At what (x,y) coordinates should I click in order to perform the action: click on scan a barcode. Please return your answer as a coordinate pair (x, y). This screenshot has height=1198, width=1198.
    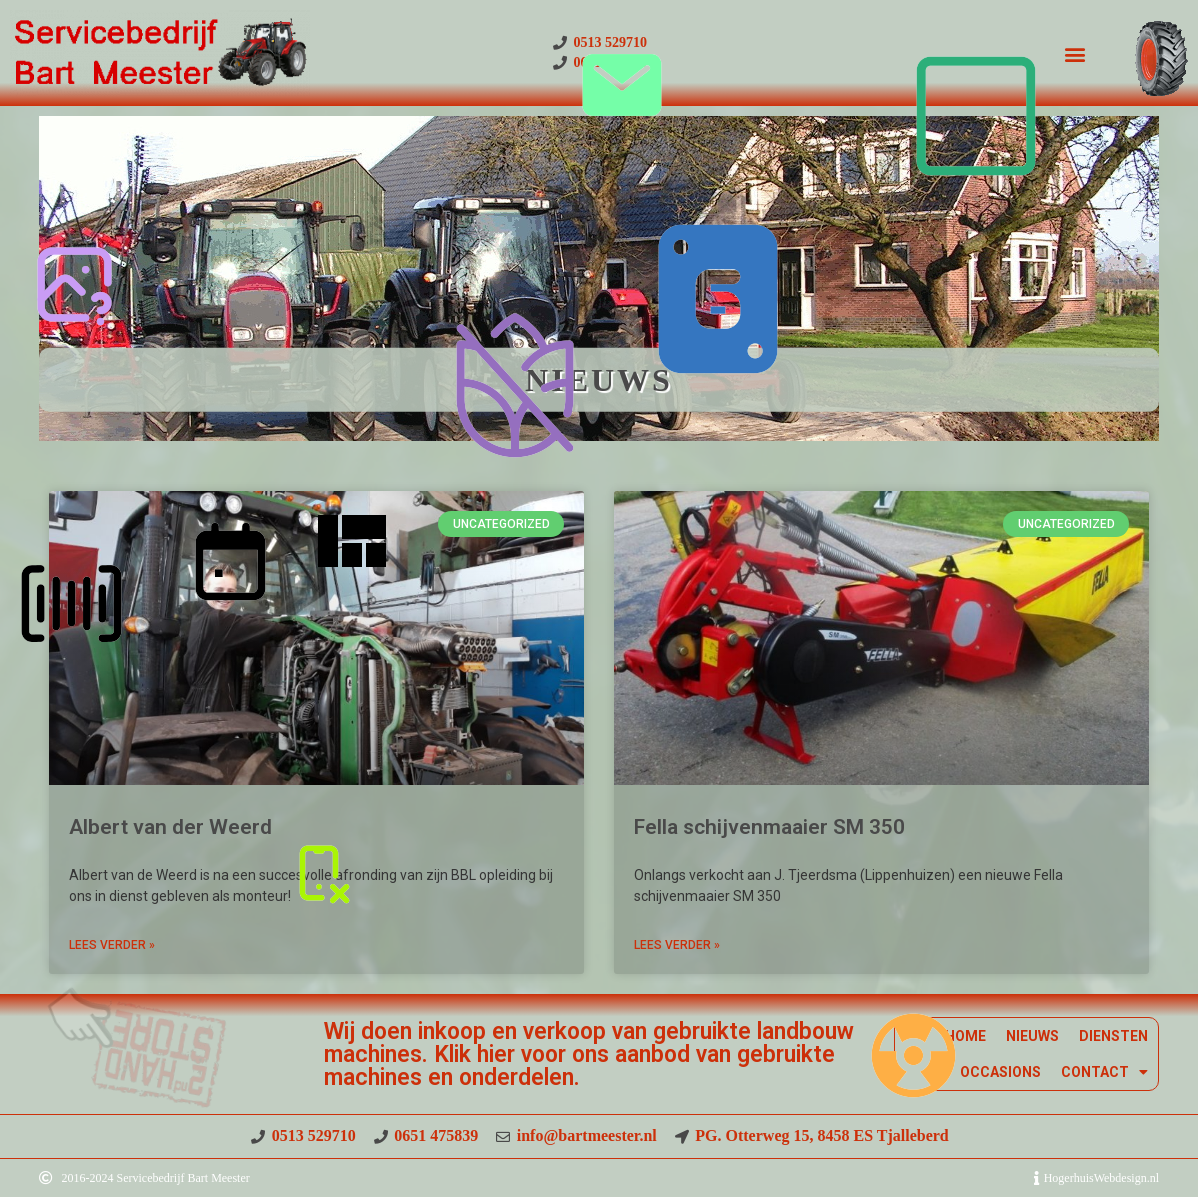
    Looking at the image, I should click on (71, 603).